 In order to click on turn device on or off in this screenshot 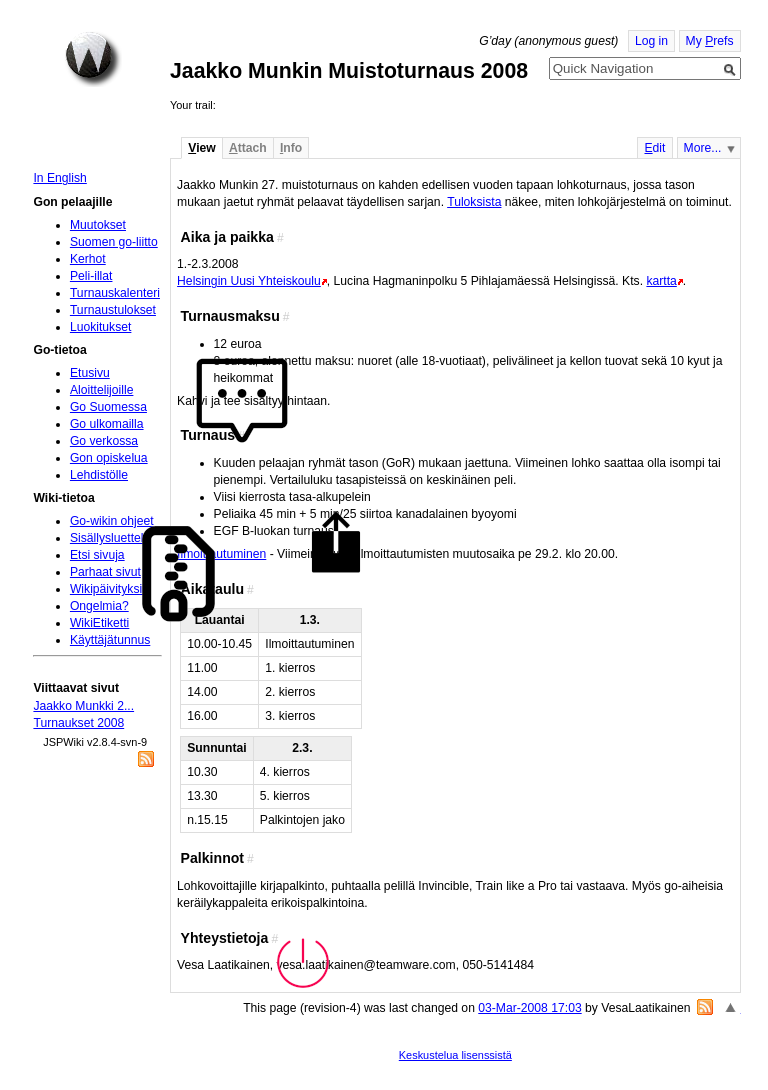, I will do `click(303, 962)`.